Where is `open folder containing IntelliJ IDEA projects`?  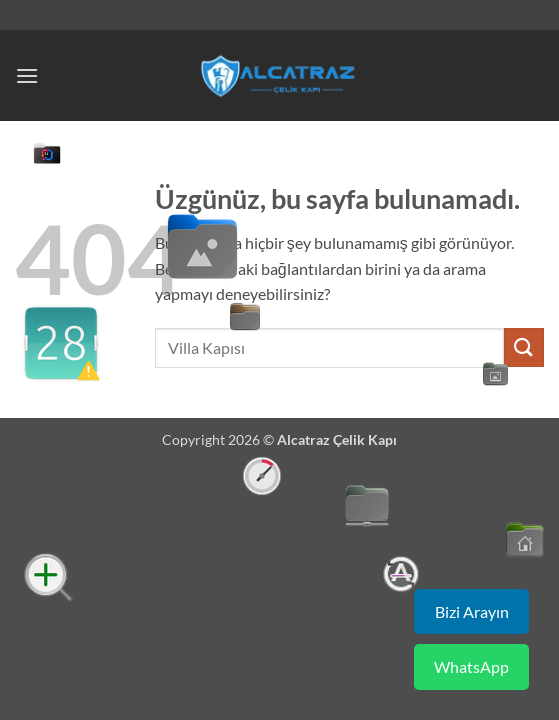
open folder containing IntelliJ IDEA projects is located at coordinates (47, 154).